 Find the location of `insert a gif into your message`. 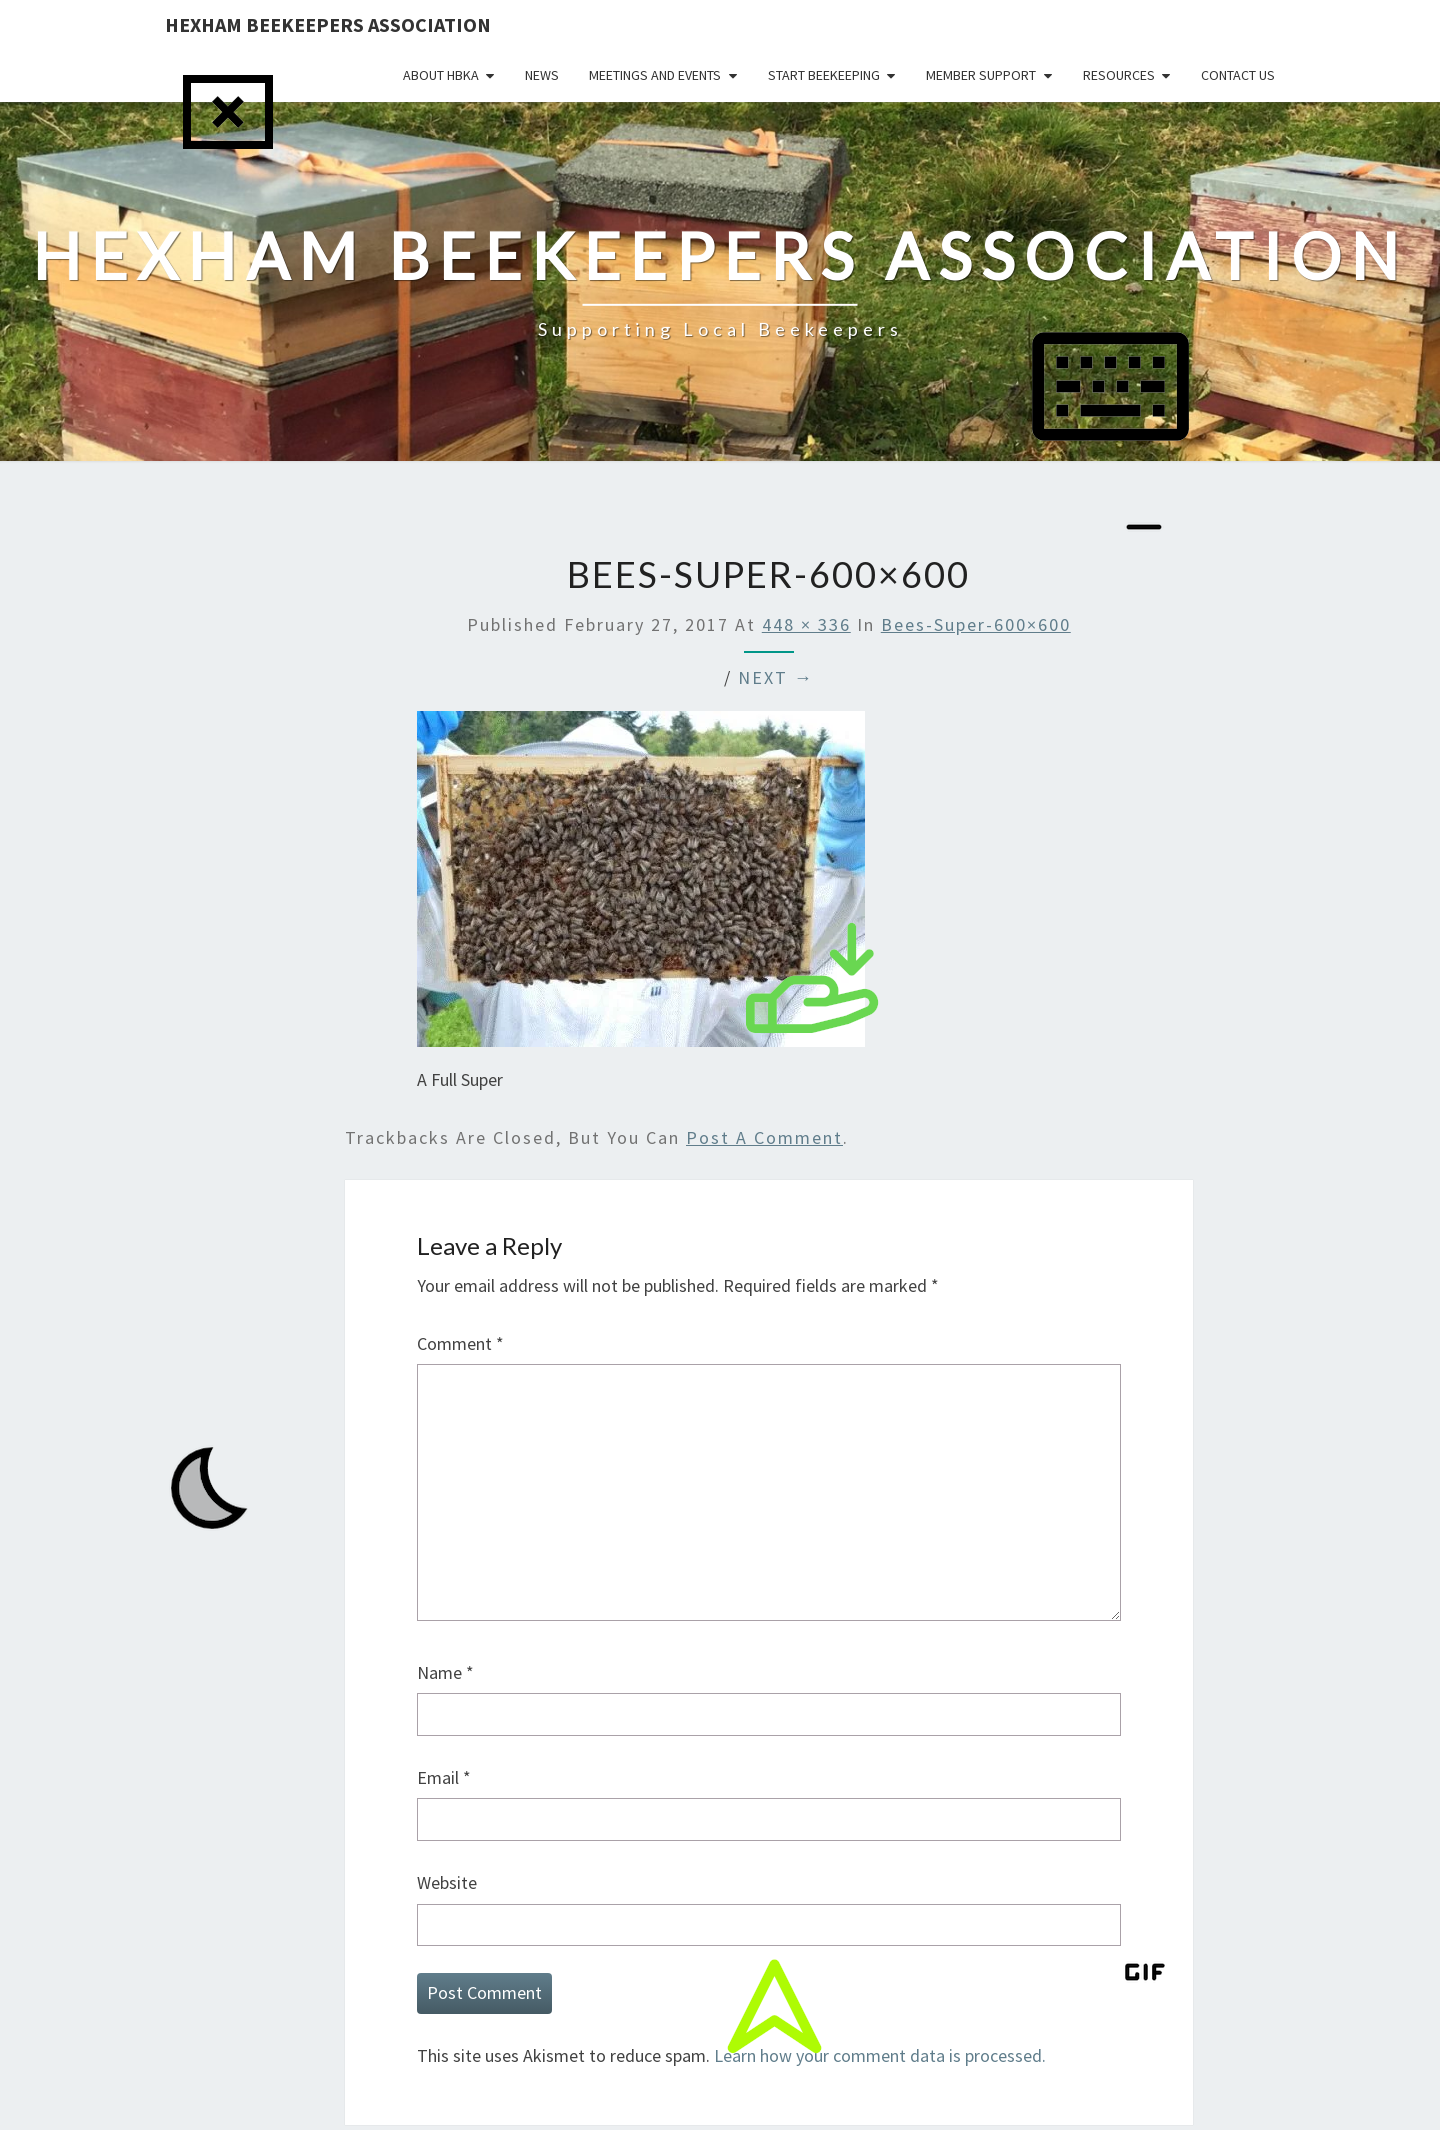

insert a gif into your message is located at coordinates (1145, 1972).